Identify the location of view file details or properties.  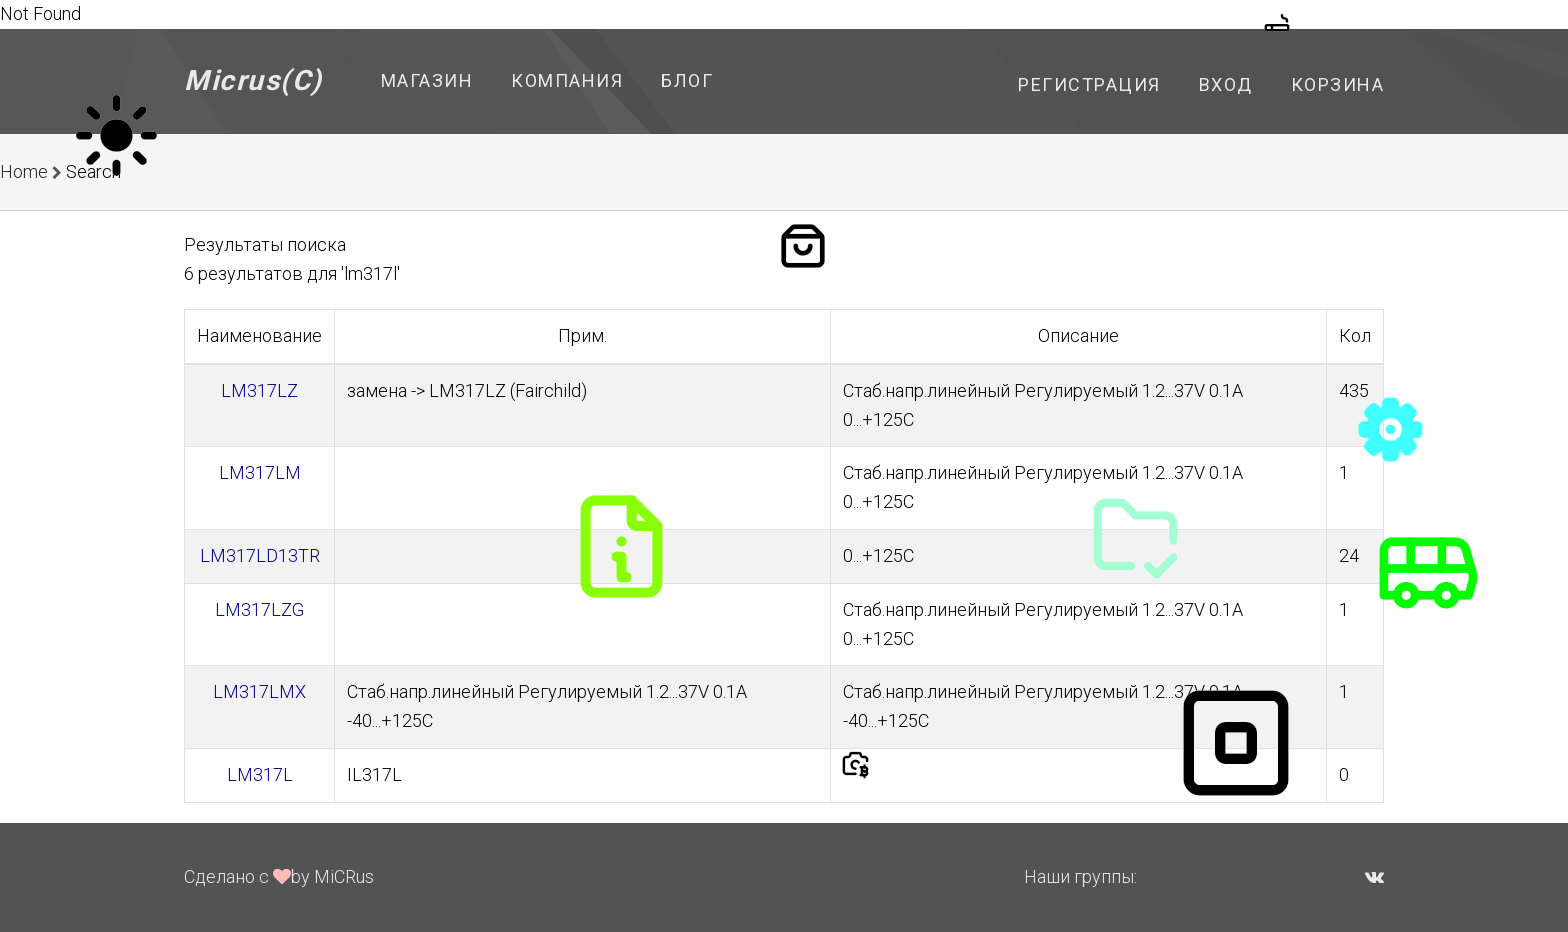
(621, 546).